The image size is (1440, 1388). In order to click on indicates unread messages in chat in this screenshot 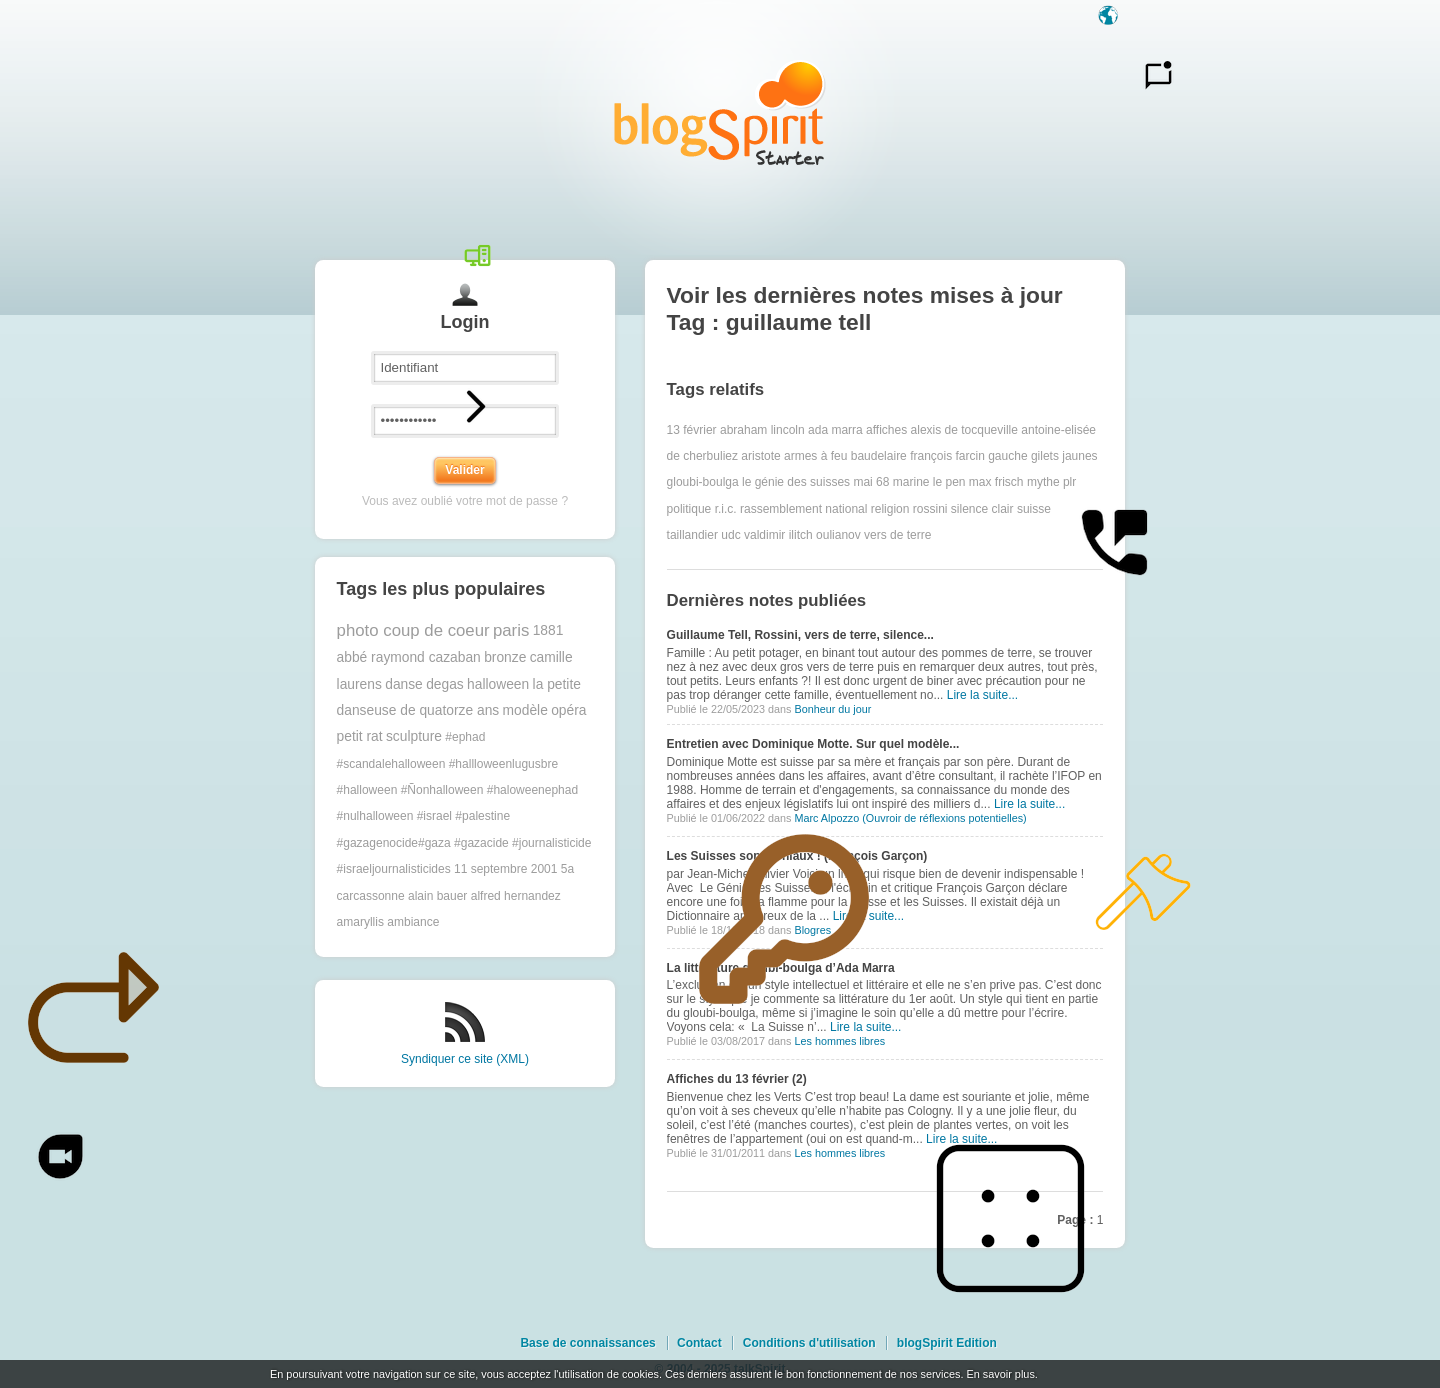, I will do `click(1158, 76)`.